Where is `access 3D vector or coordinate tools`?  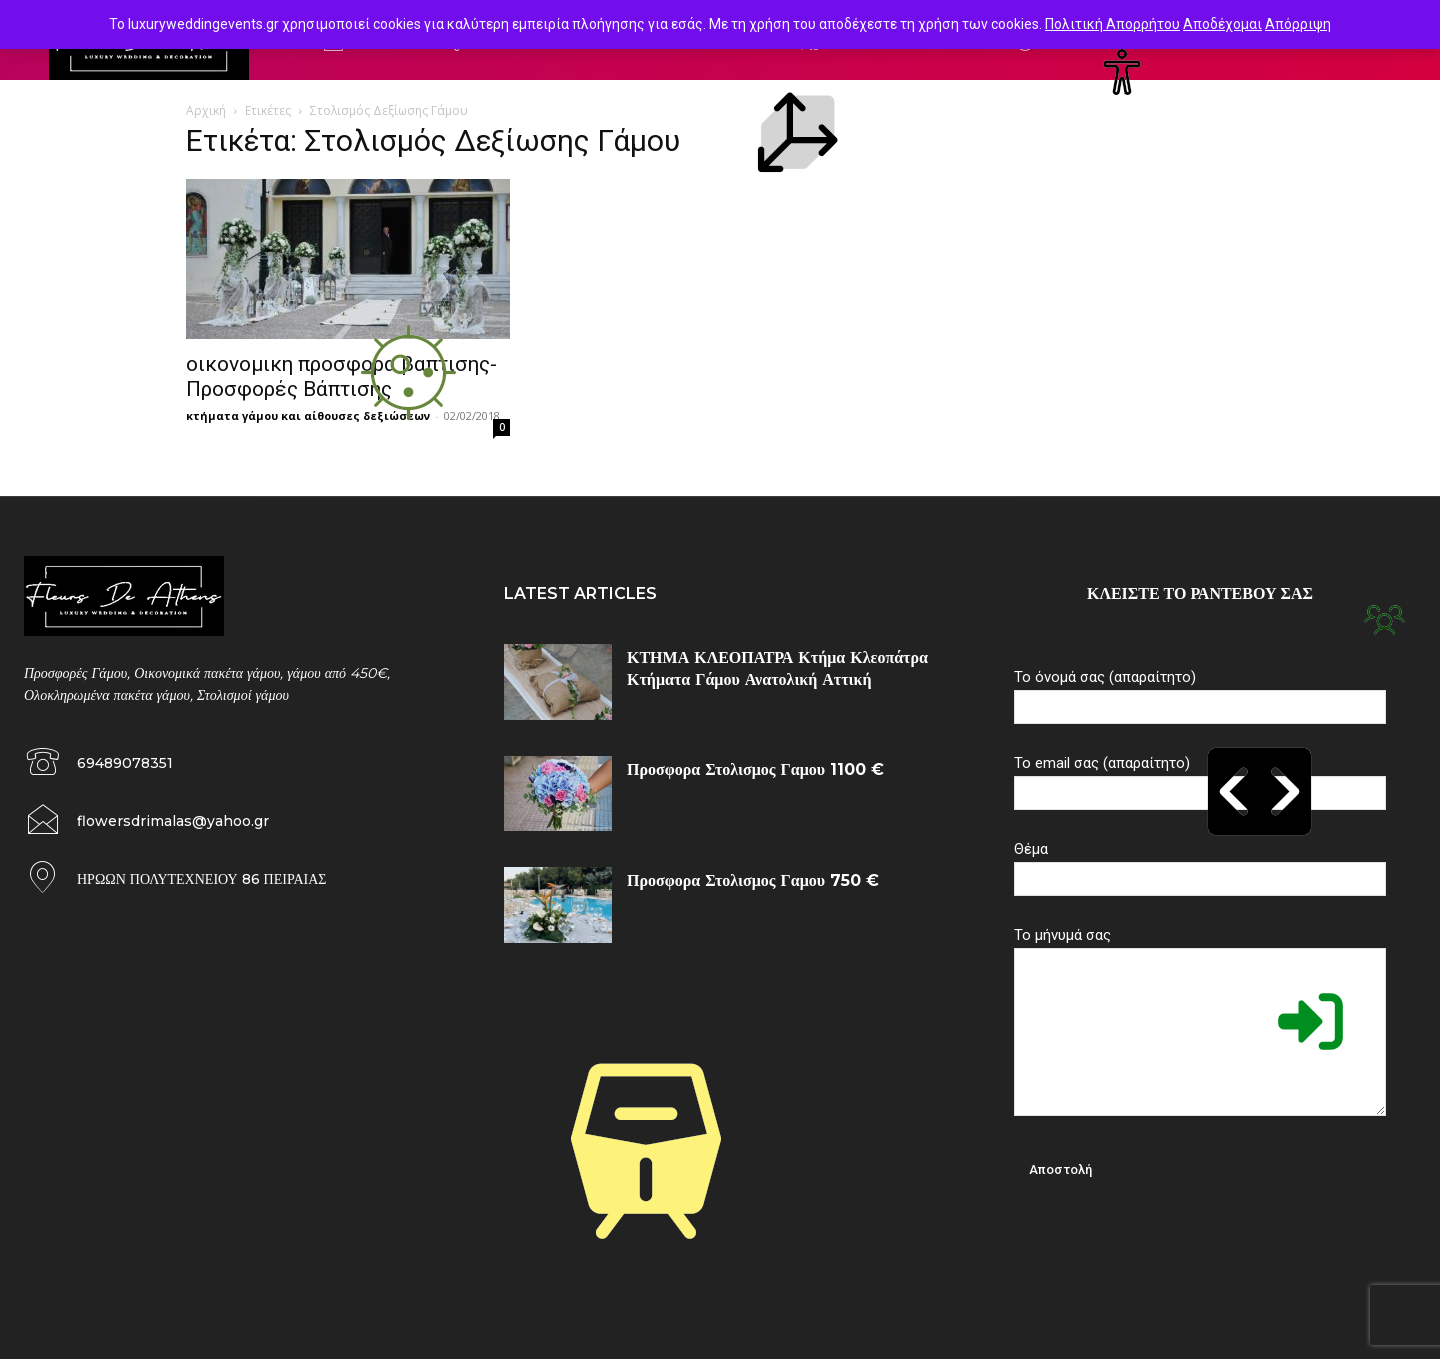
access 3D vector or coordinate tools is located at coordinates (793, 137).